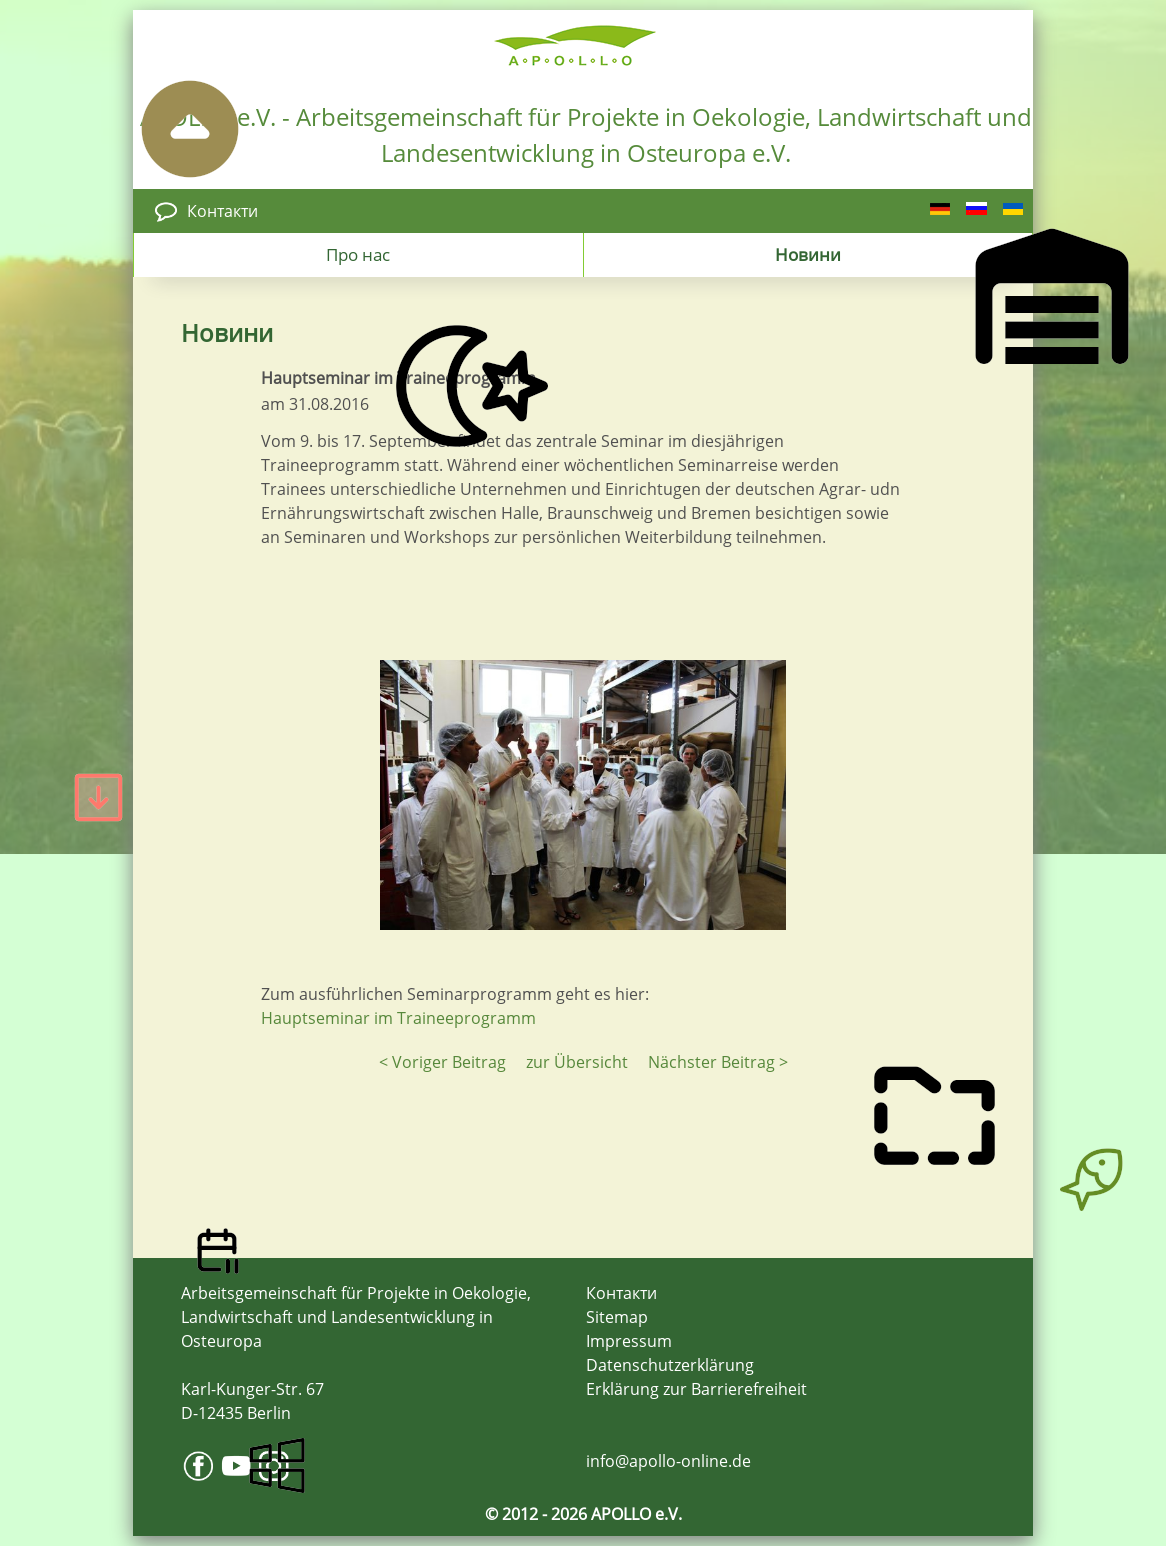 Image resolution: width=1166 pixels, height=1546 pixels. What do you see at coordinates (1094, 1176) in the screenshot?
I see `indicates seafood or fish-related content` at bounding box center [1094, 1176].